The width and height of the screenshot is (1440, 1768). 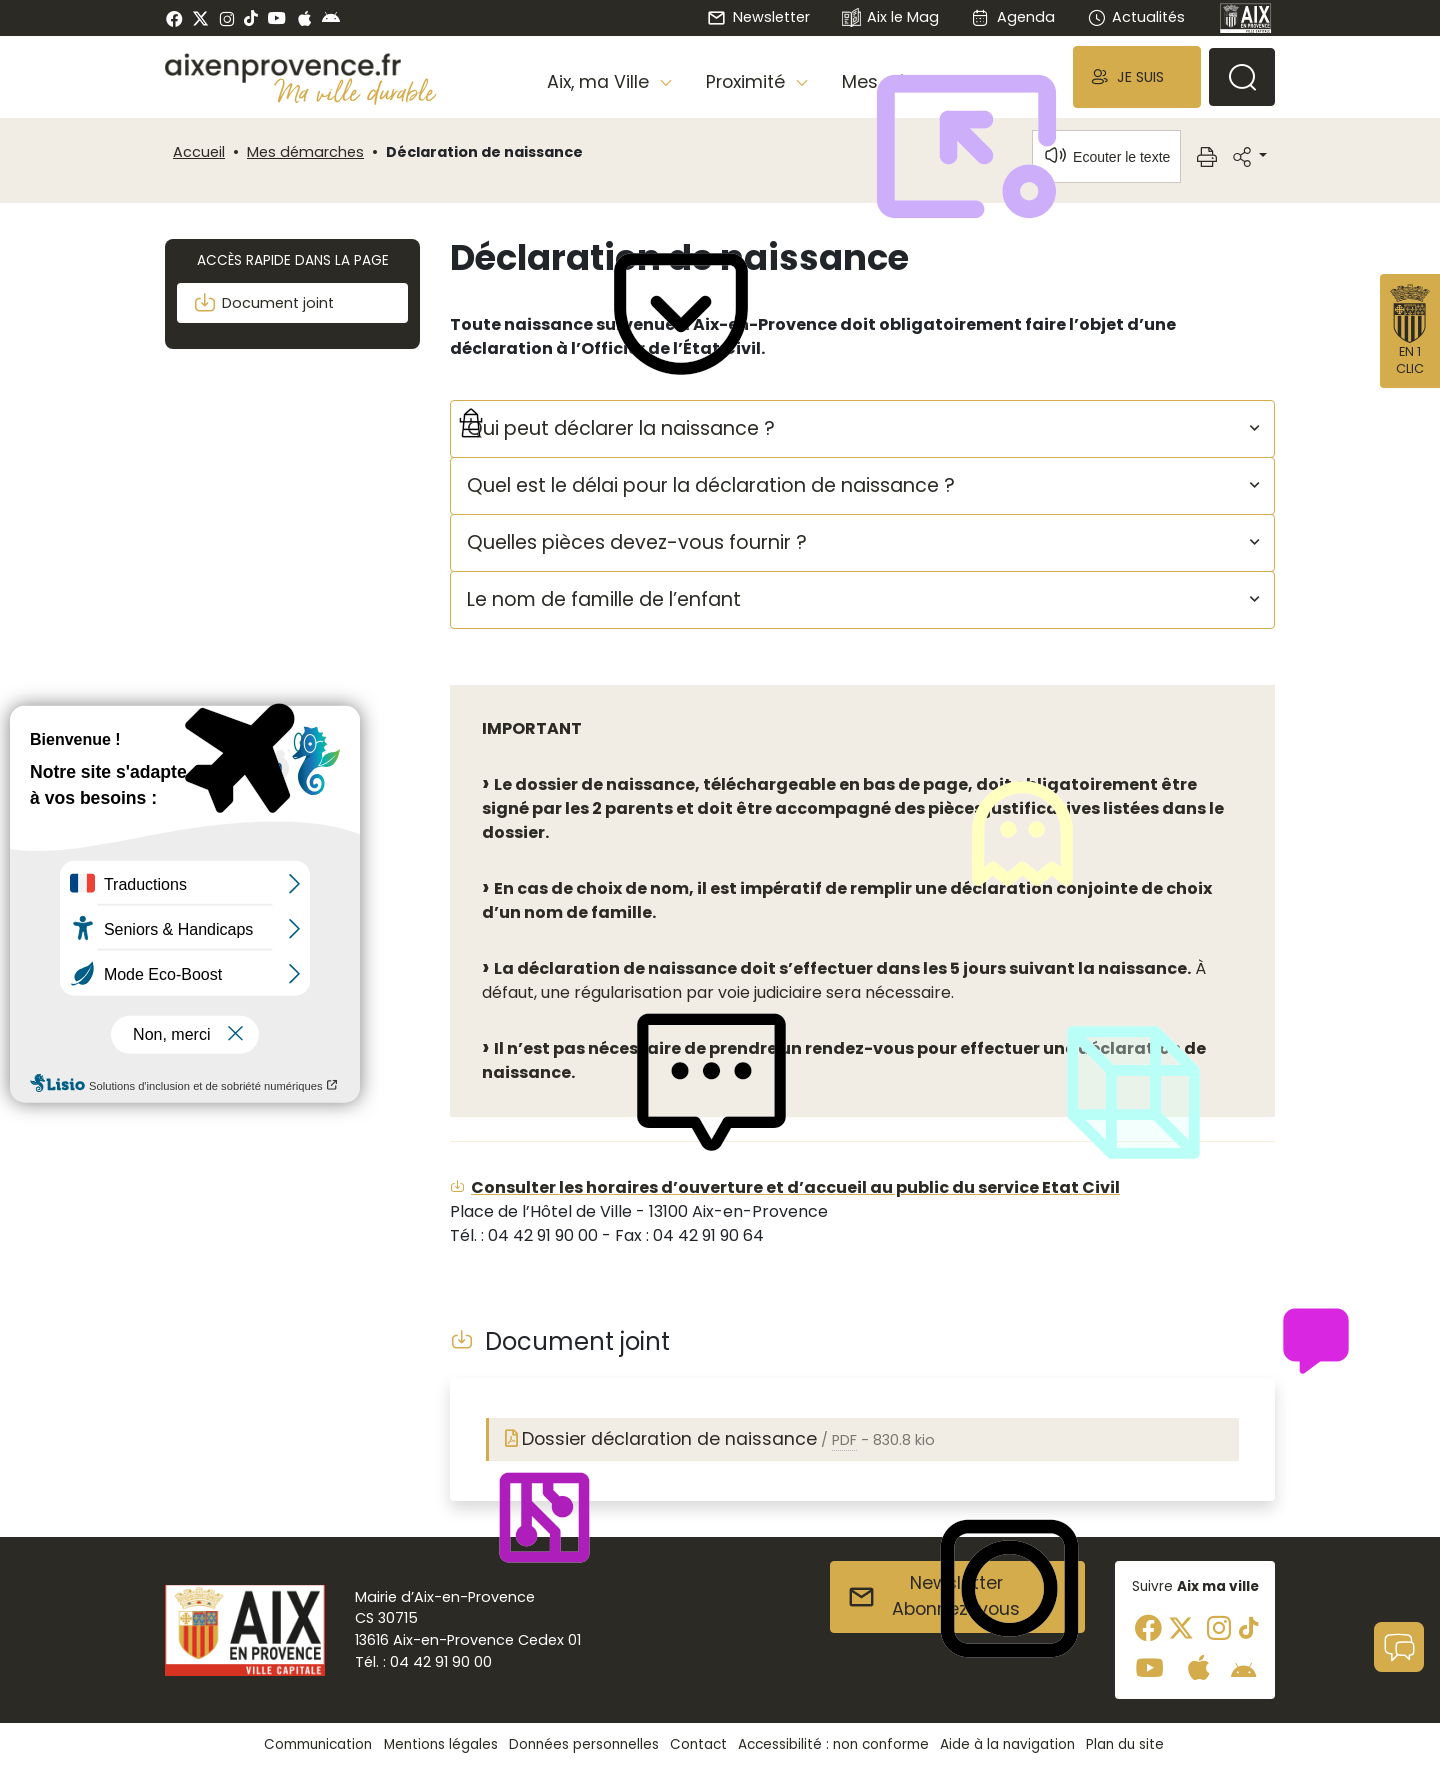 What do you see at coordinates (966, 146) in the screenshot?
I see `pin item to the end of a list` at bounding box center [966, 146].